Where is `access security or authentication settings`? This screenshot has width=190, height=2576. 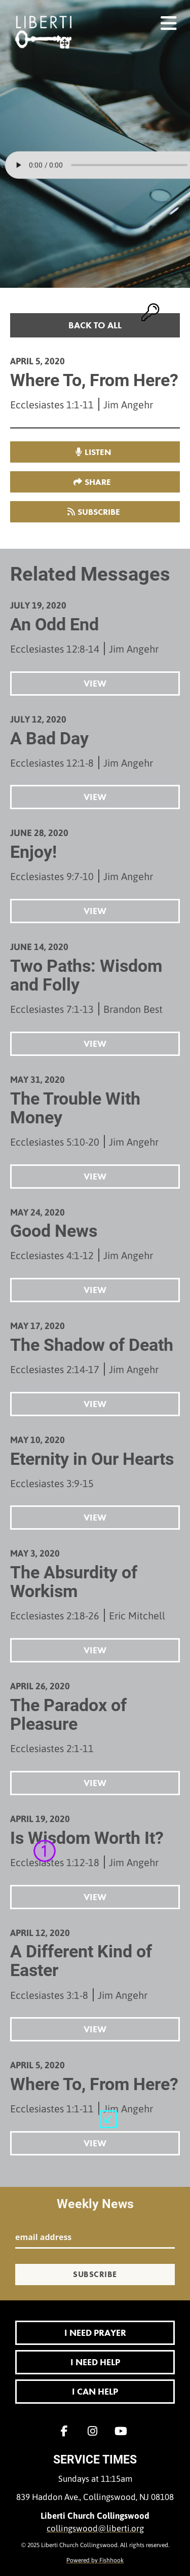 access security or authentication settings is located at coordinates (150, 312).